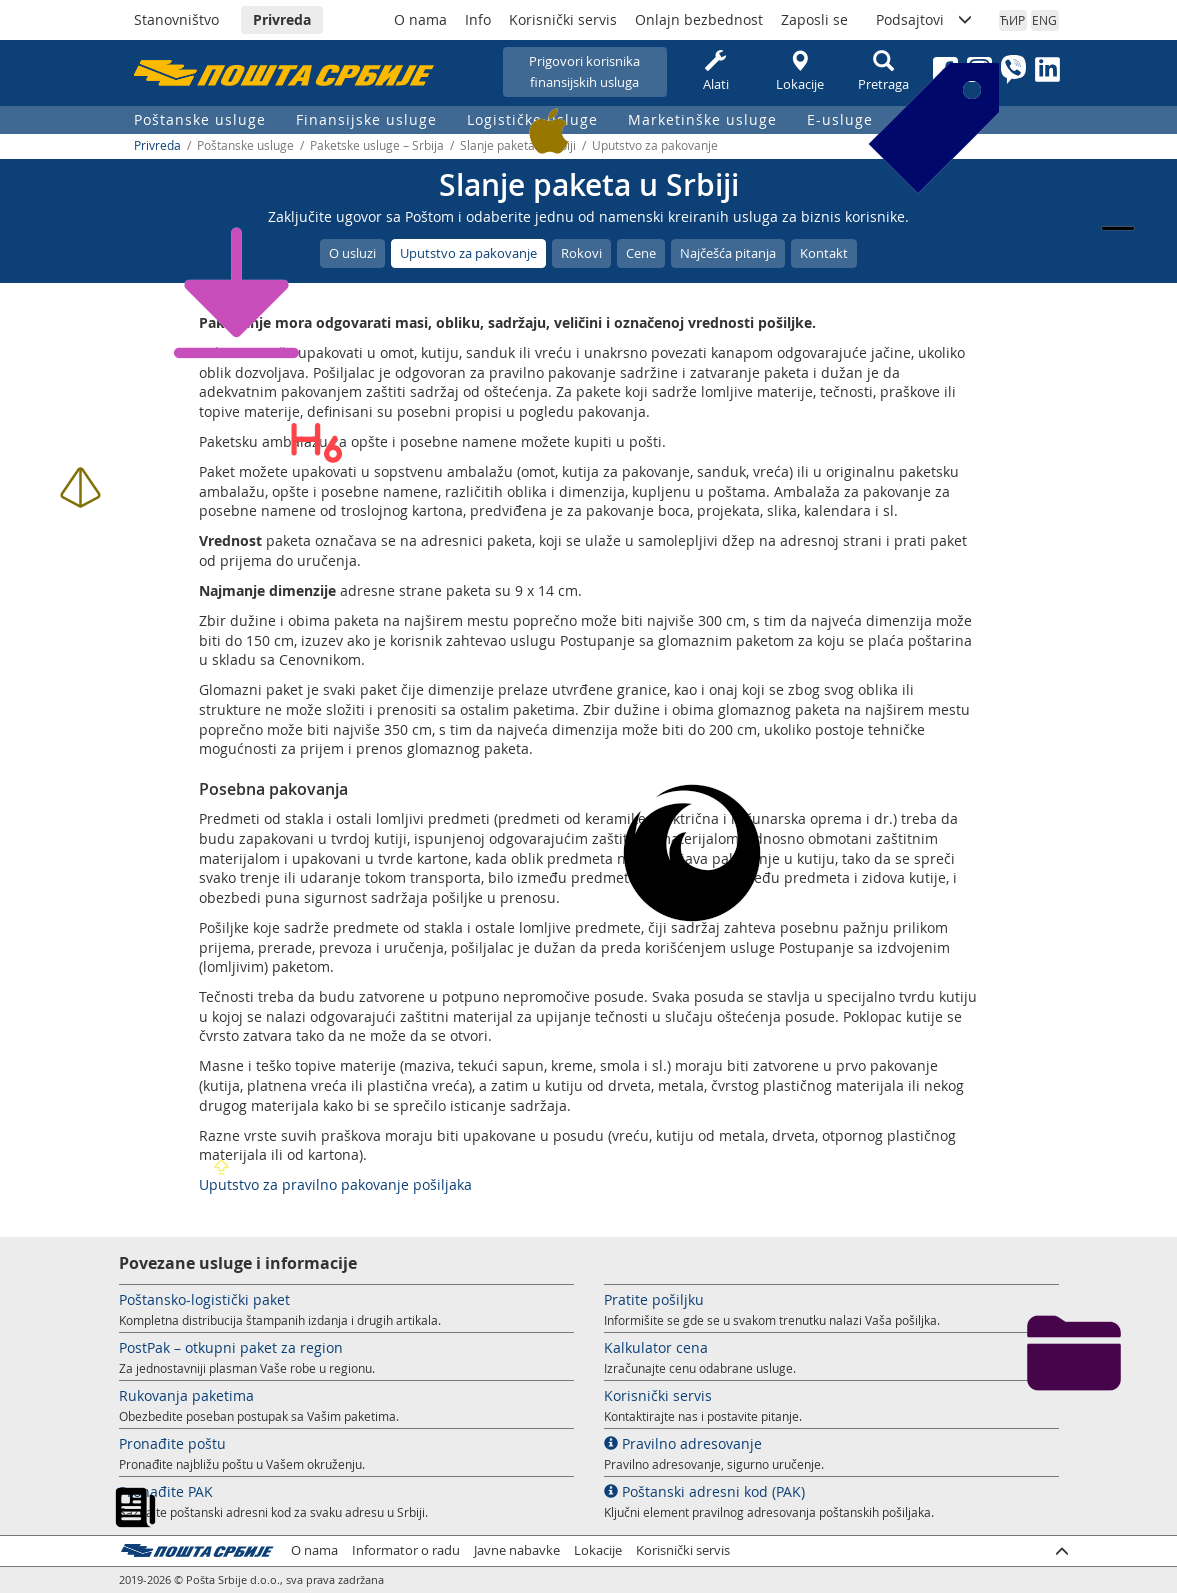  Describe the element at coordinates (135, 1507) in the screenshot. I see `view news or articles` at that location.